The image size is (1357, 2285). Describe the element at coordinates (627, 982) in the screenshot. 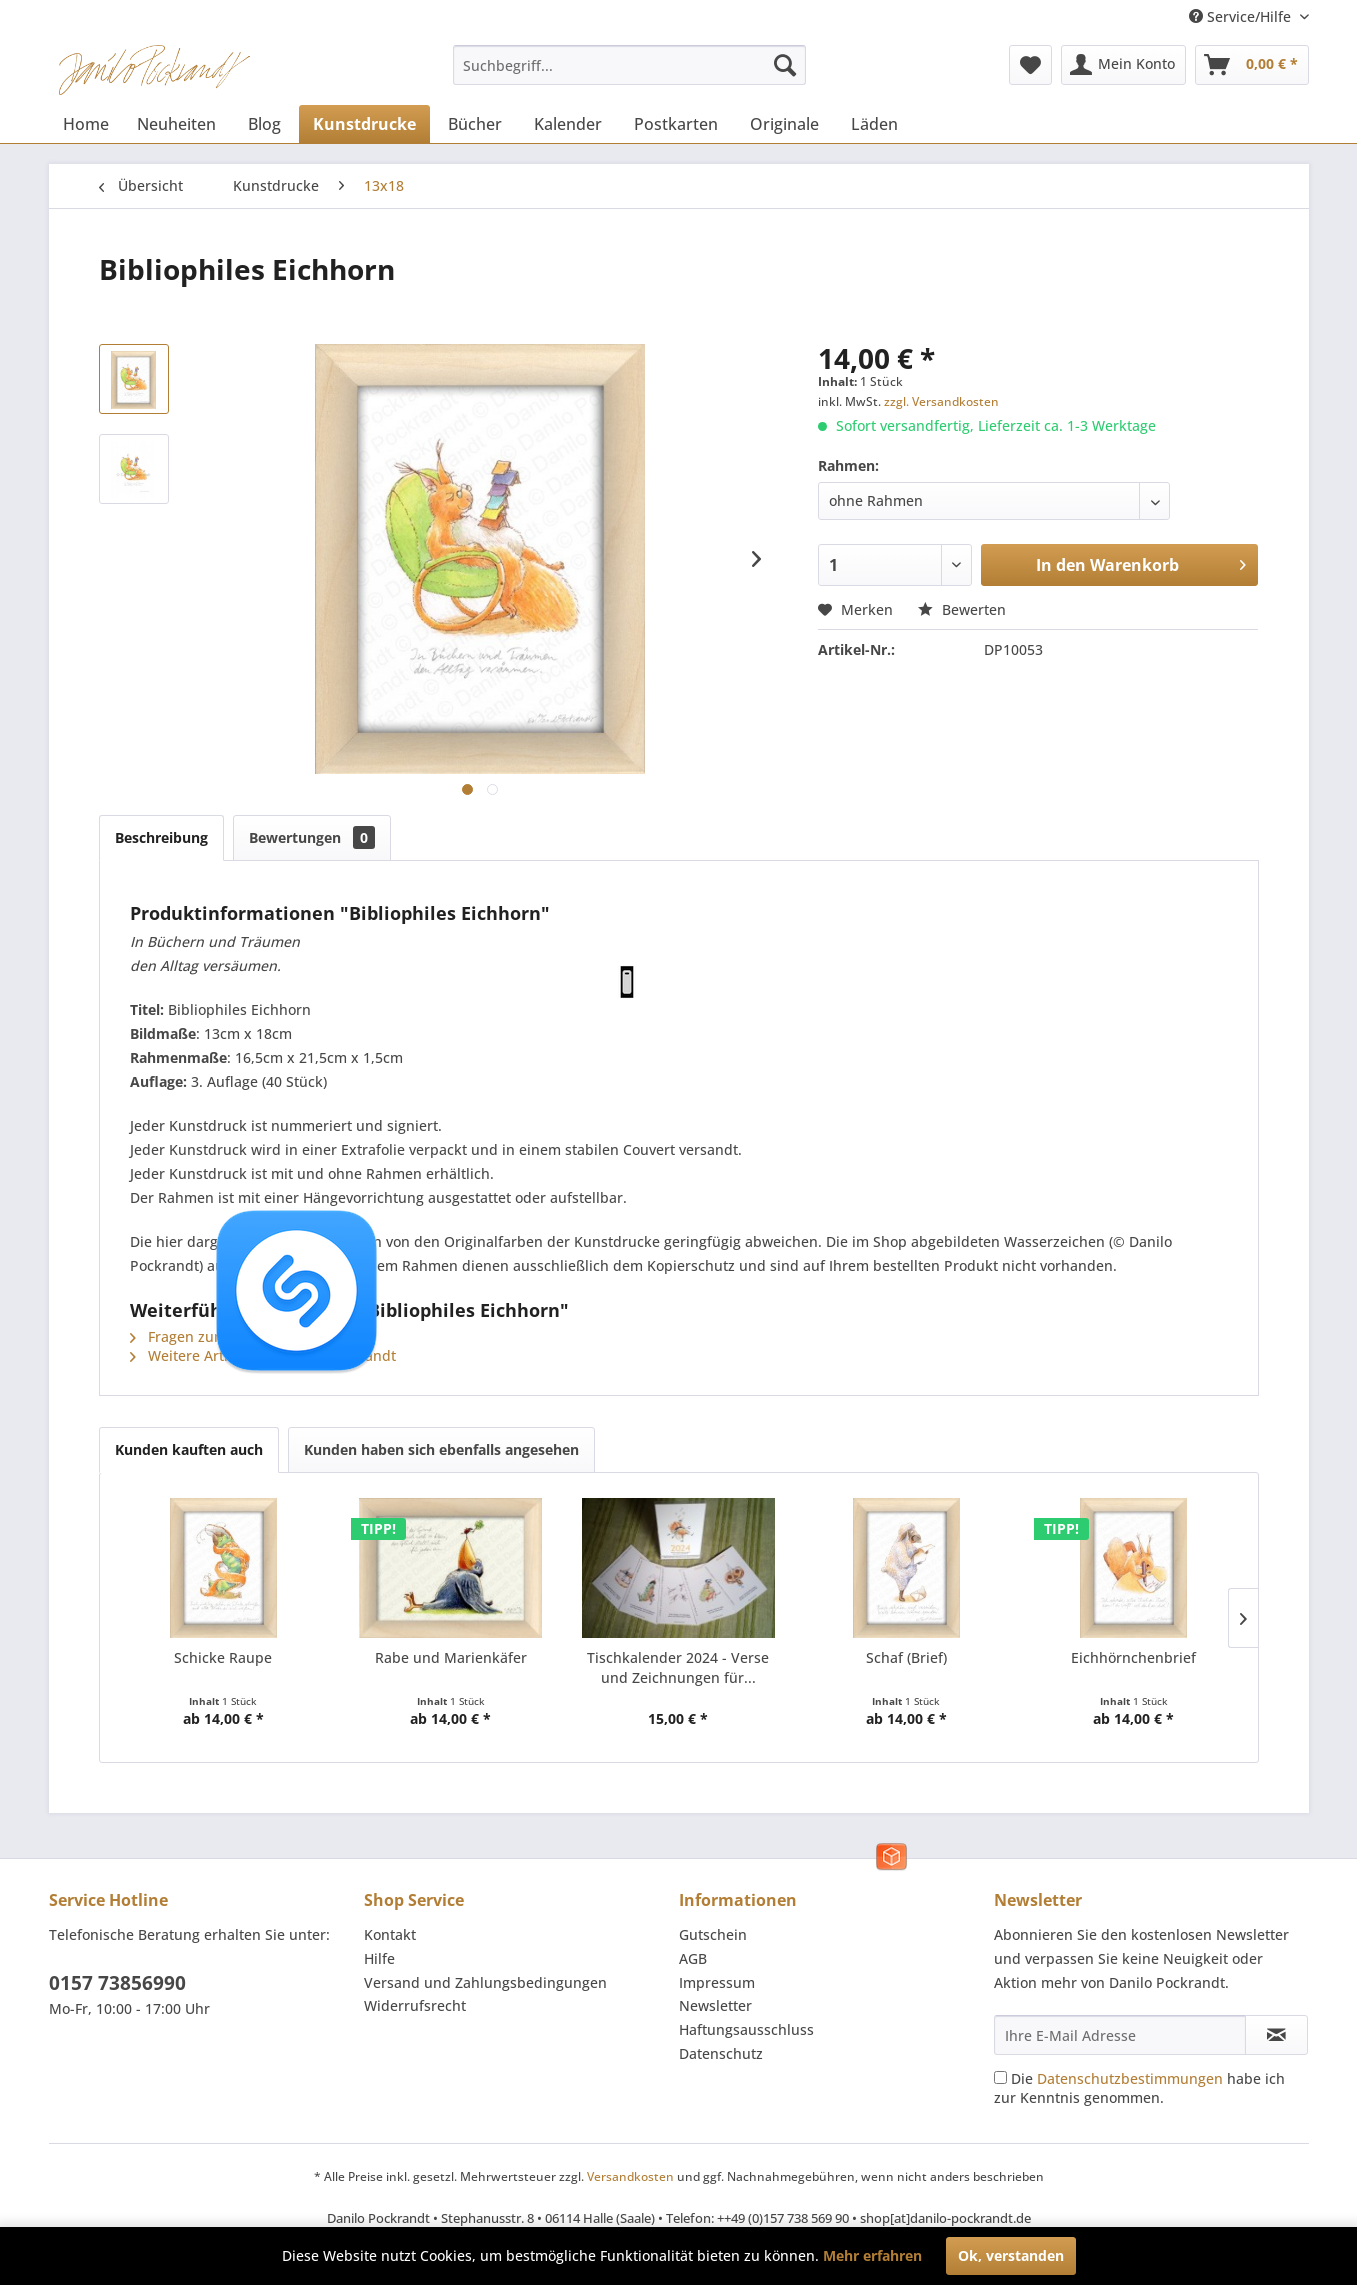

I see `view connected iPod Shuffle in sidebar` at that location.